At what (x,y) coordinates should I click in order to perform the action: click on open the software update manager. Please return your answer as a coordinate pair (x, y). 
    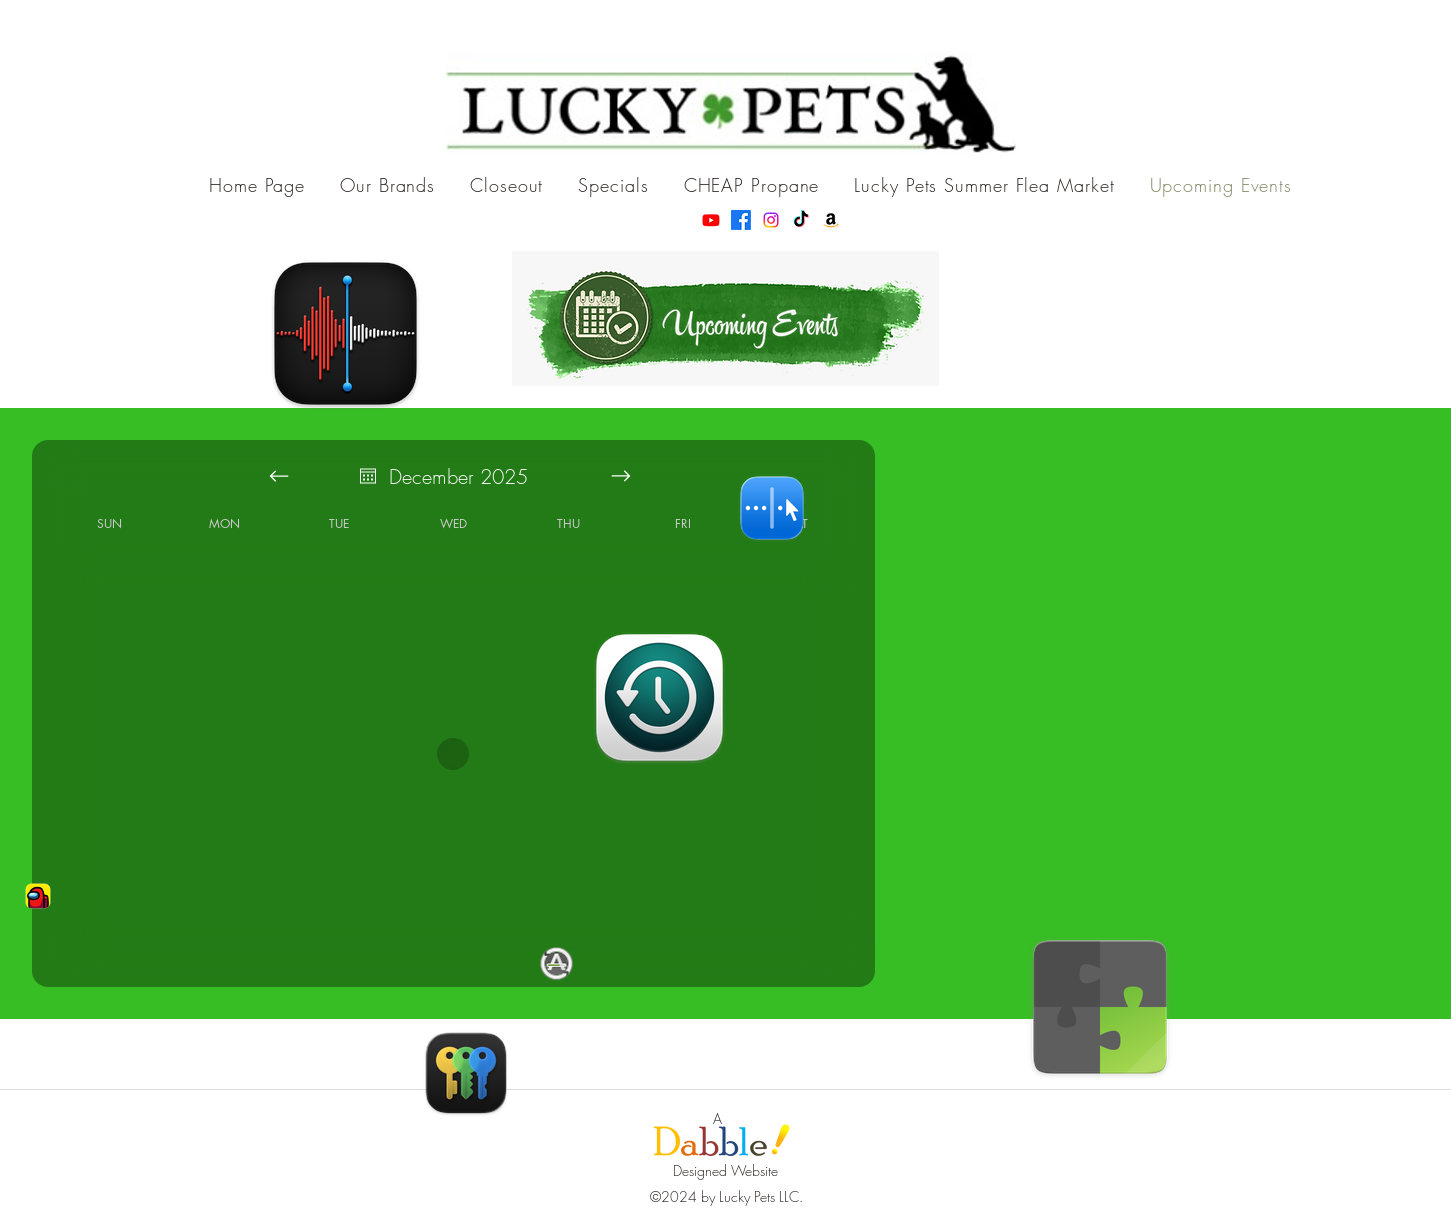
    Looking at the image, I should click on (556, 963).